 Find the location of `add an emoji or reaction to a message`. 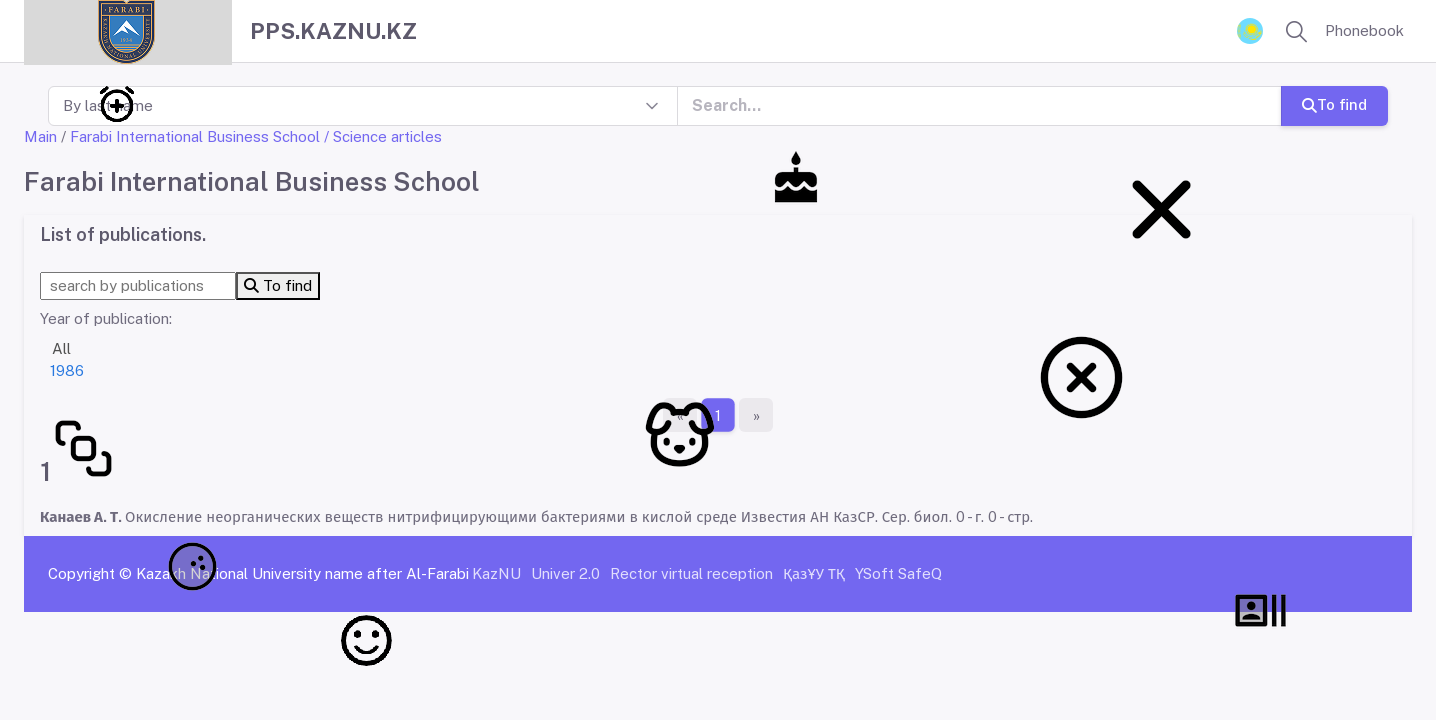

add an emoji or reaction to a message is located at coordinates (366, 640).